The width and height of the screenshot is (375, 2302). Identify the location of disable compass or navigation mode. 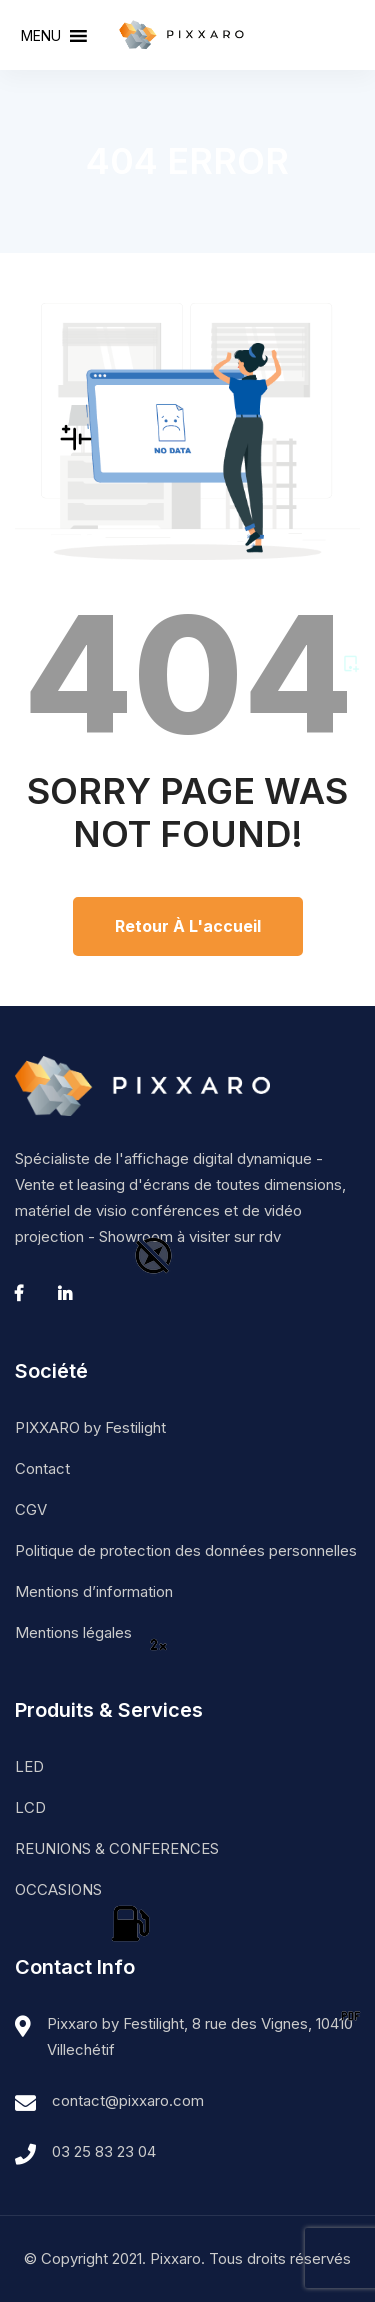
(153, 1255).